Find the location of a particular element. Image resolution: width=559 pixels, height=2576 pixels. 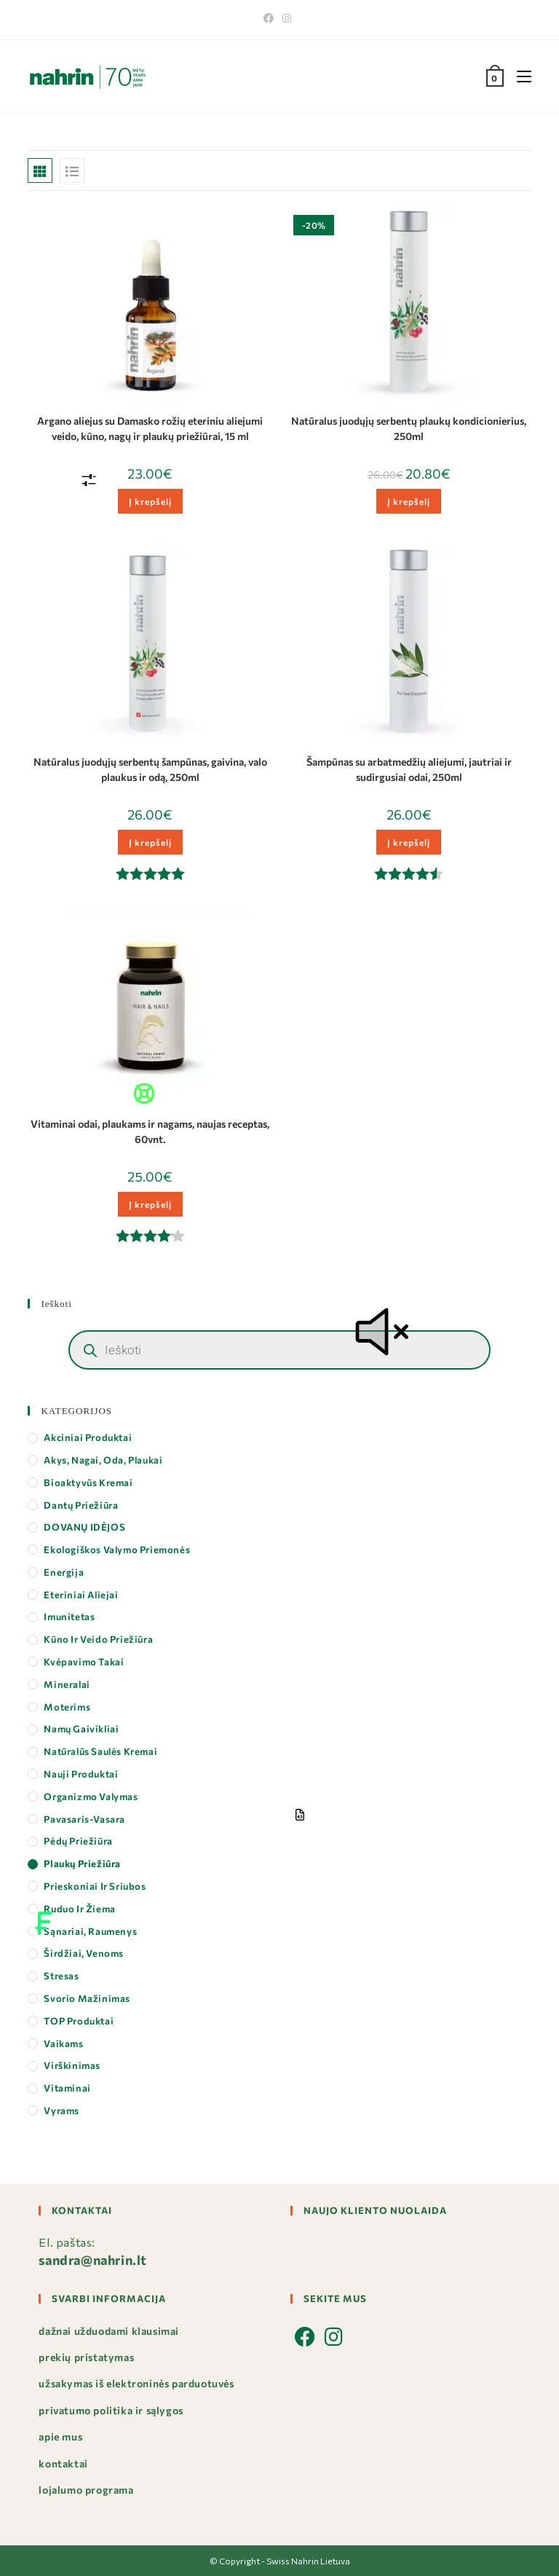

access help or support is located at coordinates (144, 1093).